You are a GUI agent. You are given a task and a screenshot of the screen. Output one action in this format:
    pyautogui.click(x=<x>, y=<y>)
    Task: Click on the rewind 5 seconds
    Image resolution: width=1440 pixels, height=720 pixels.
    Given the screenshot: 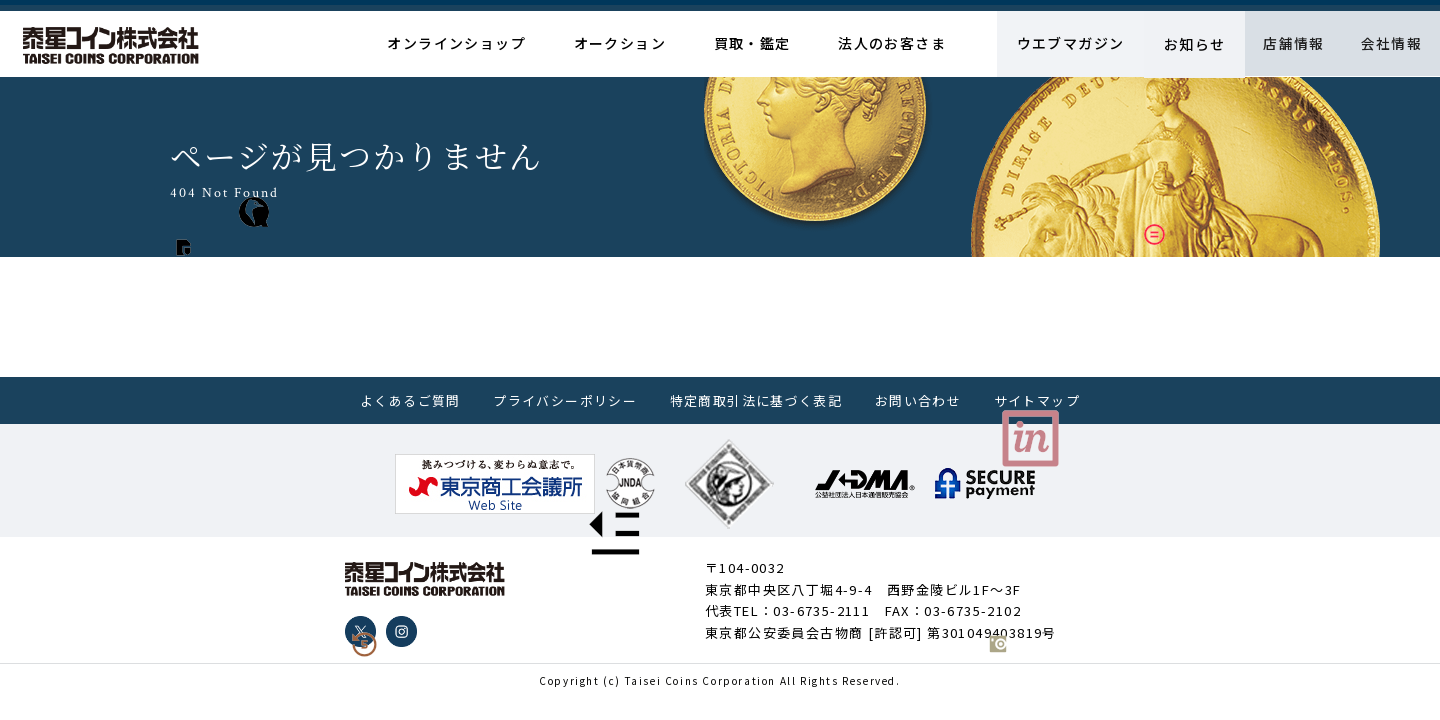 What is the action you would take?
    pyautogui.click(x=364, y=644)
    